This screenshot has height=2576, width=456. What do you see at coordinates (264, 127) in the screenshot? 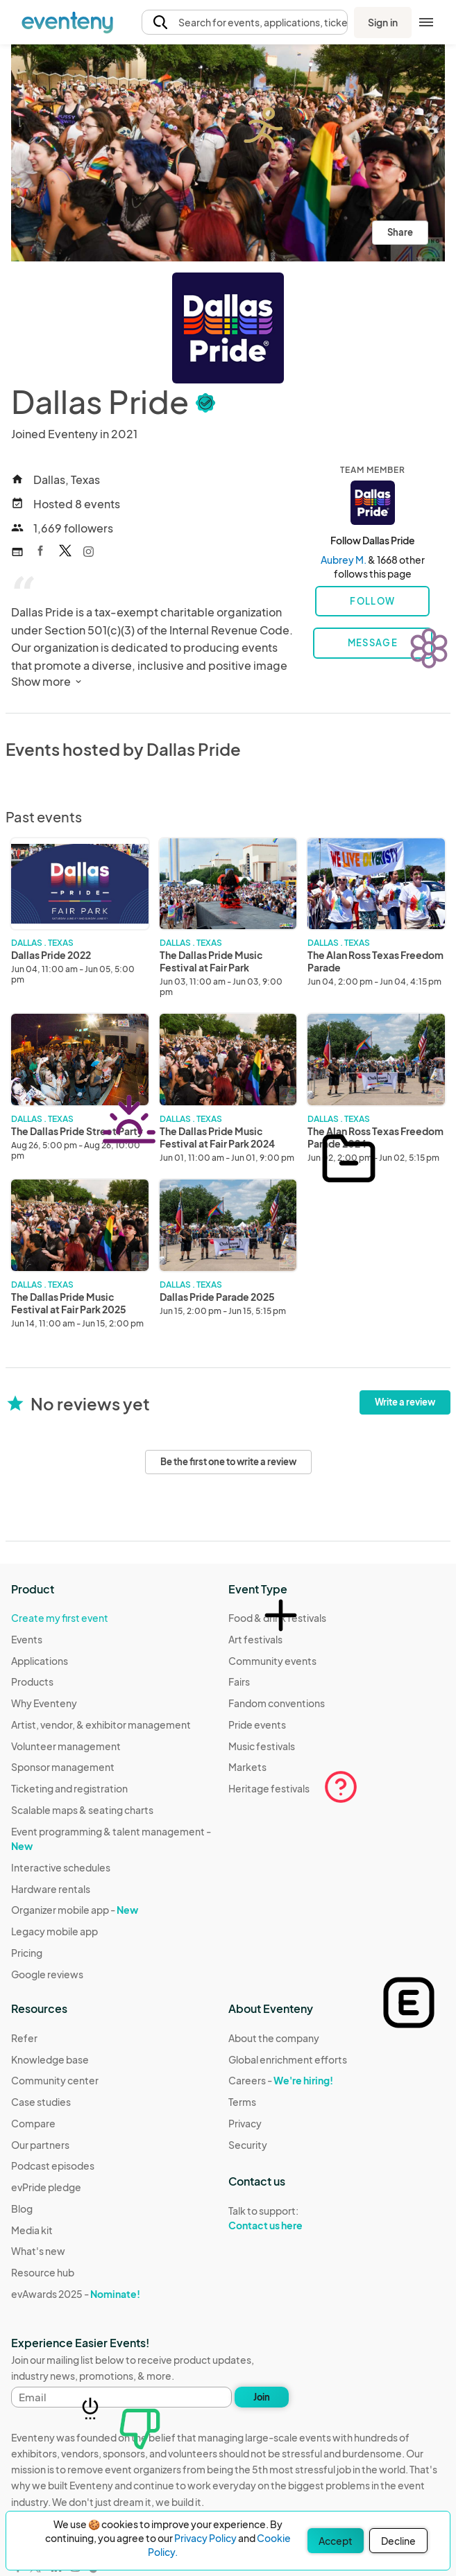
I see `start a running or fitness activity` at bounding box center [264, 127].